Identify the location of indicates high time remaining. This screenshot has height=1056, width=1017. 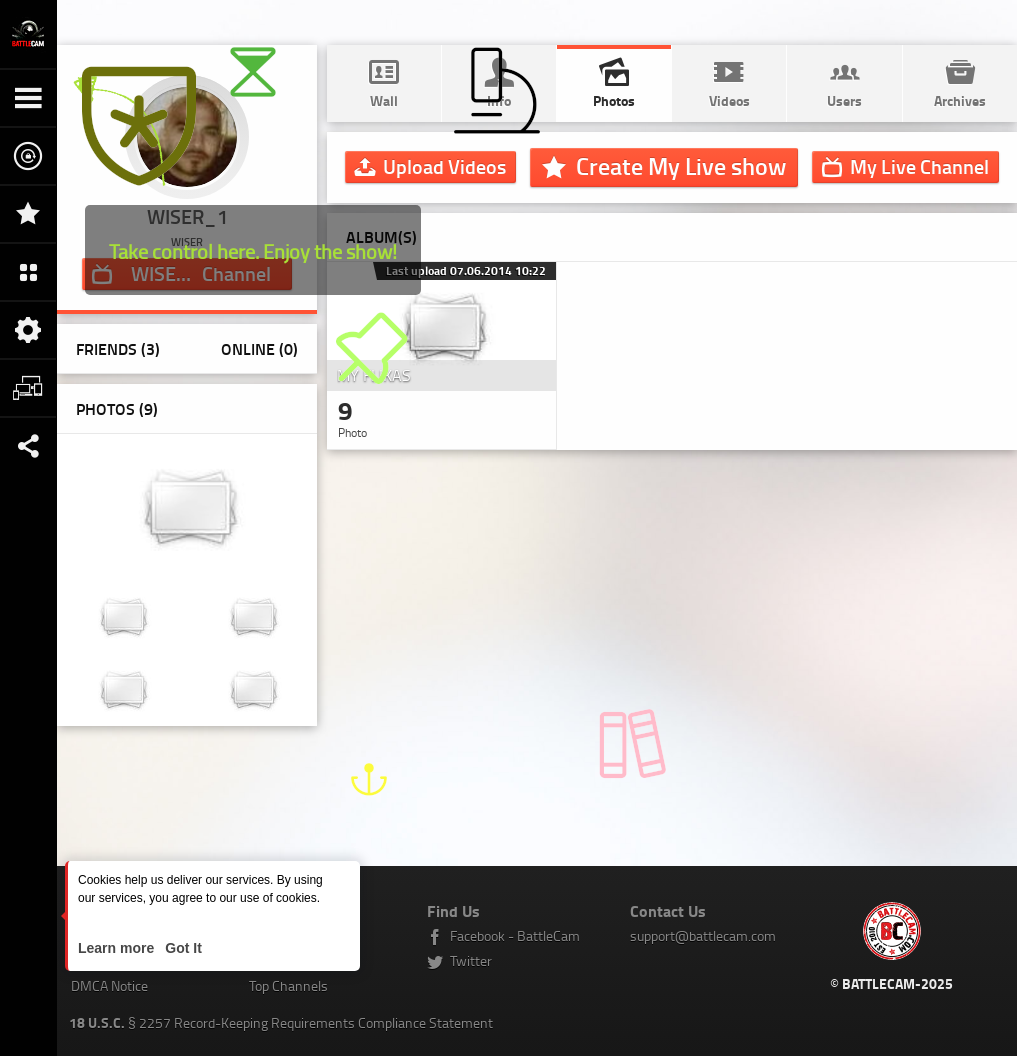
(253, 72).